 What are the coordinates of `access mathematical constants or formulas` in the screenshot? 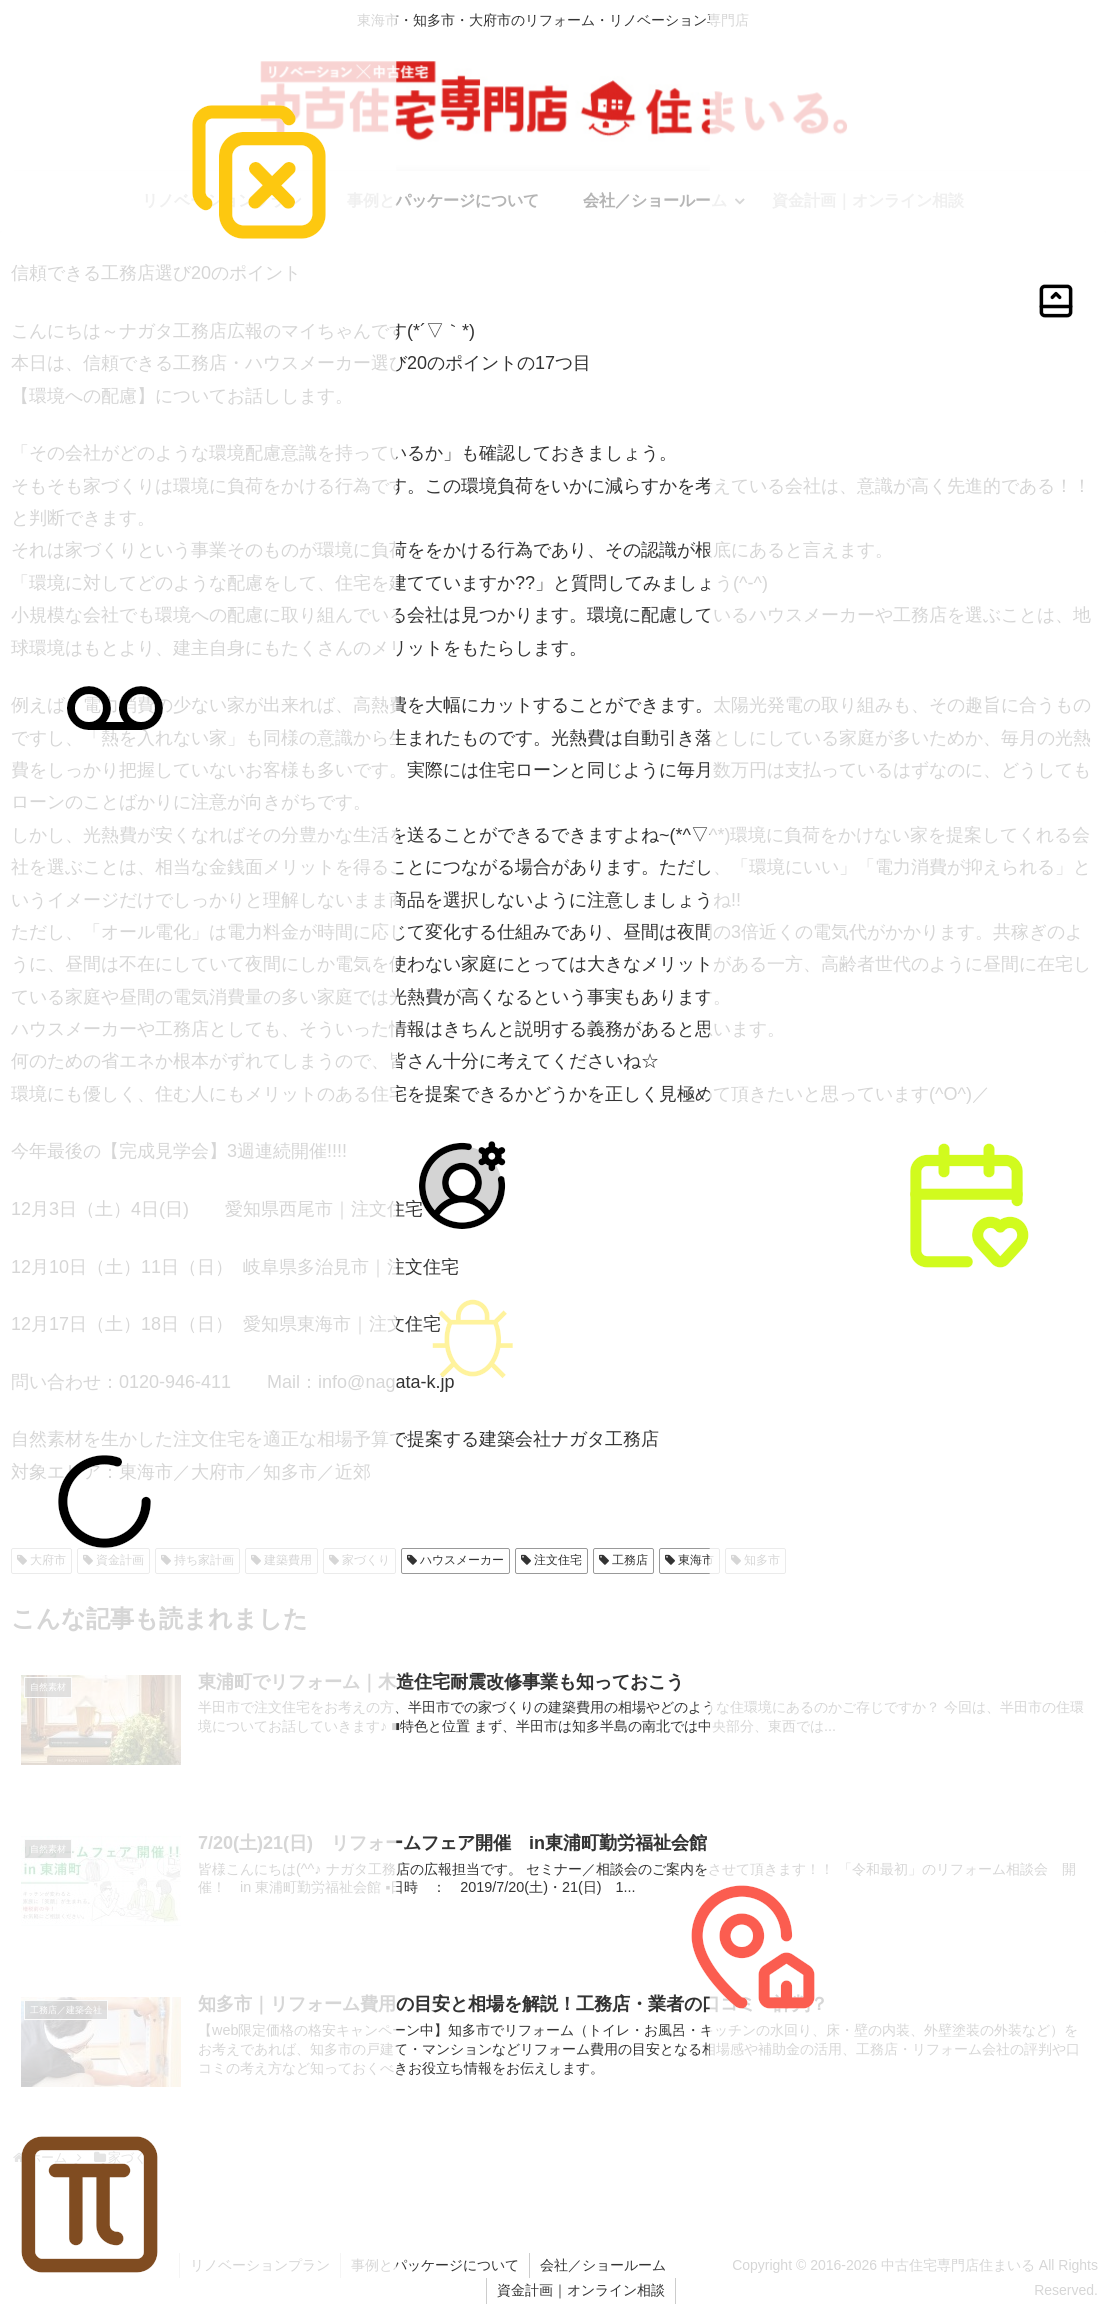 It's located at (89, 2204).